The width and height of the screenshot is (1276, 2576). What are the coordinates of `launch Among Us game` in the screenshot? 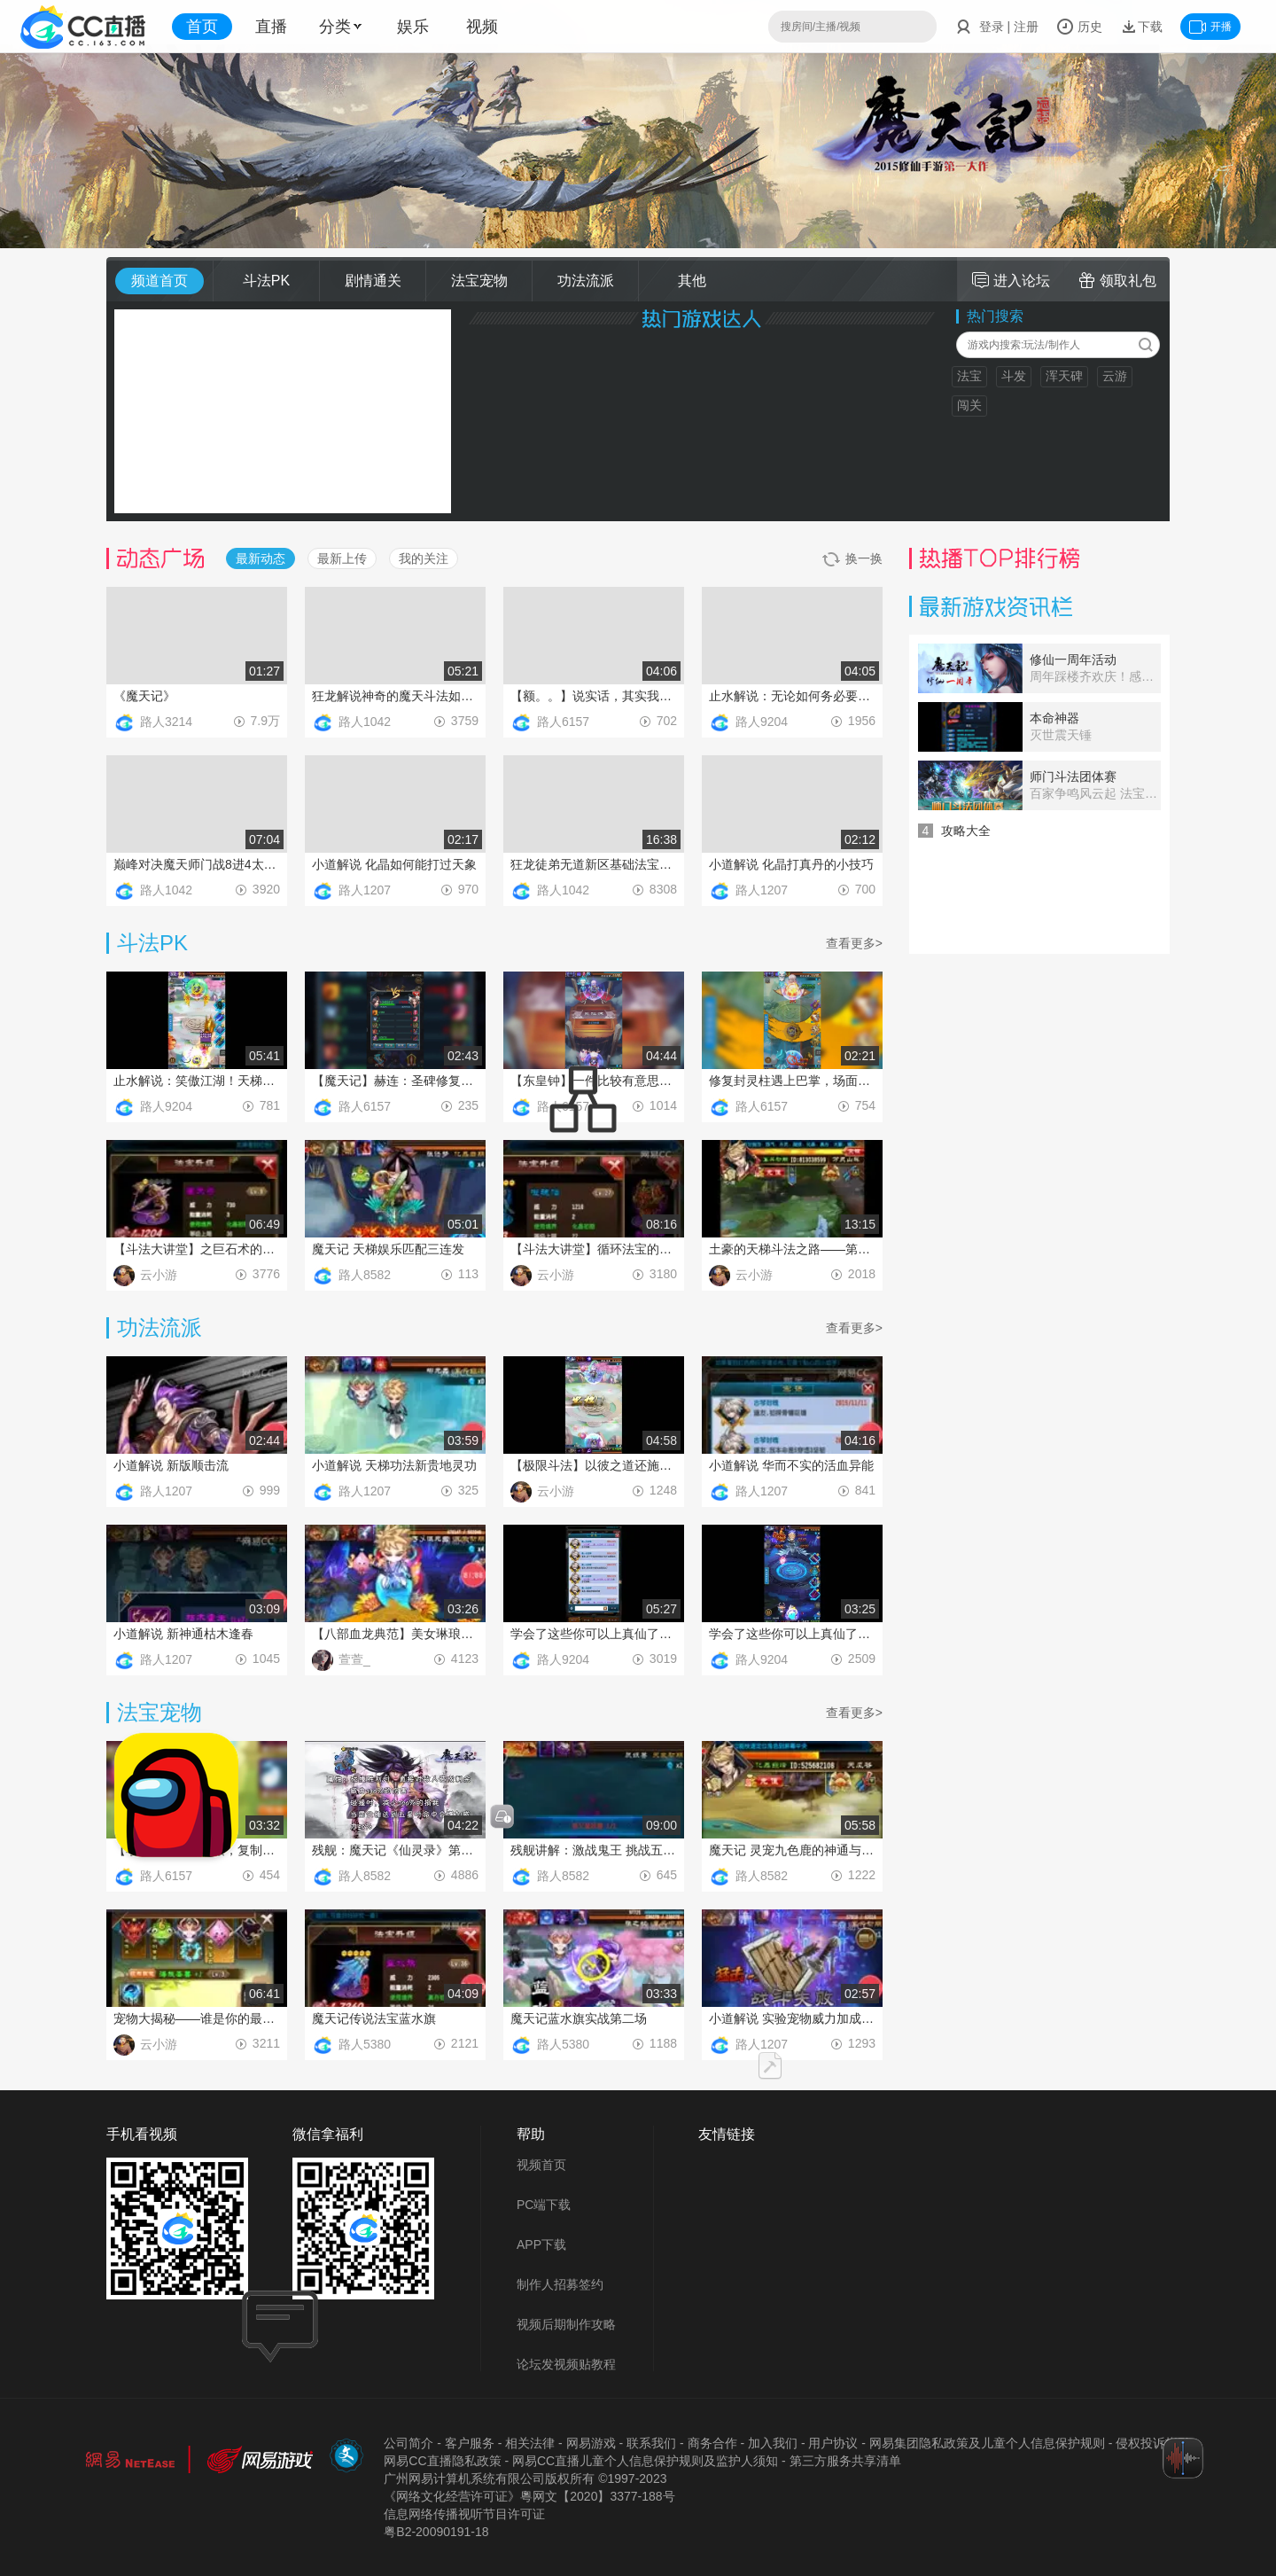 It's located at (176, 1795).